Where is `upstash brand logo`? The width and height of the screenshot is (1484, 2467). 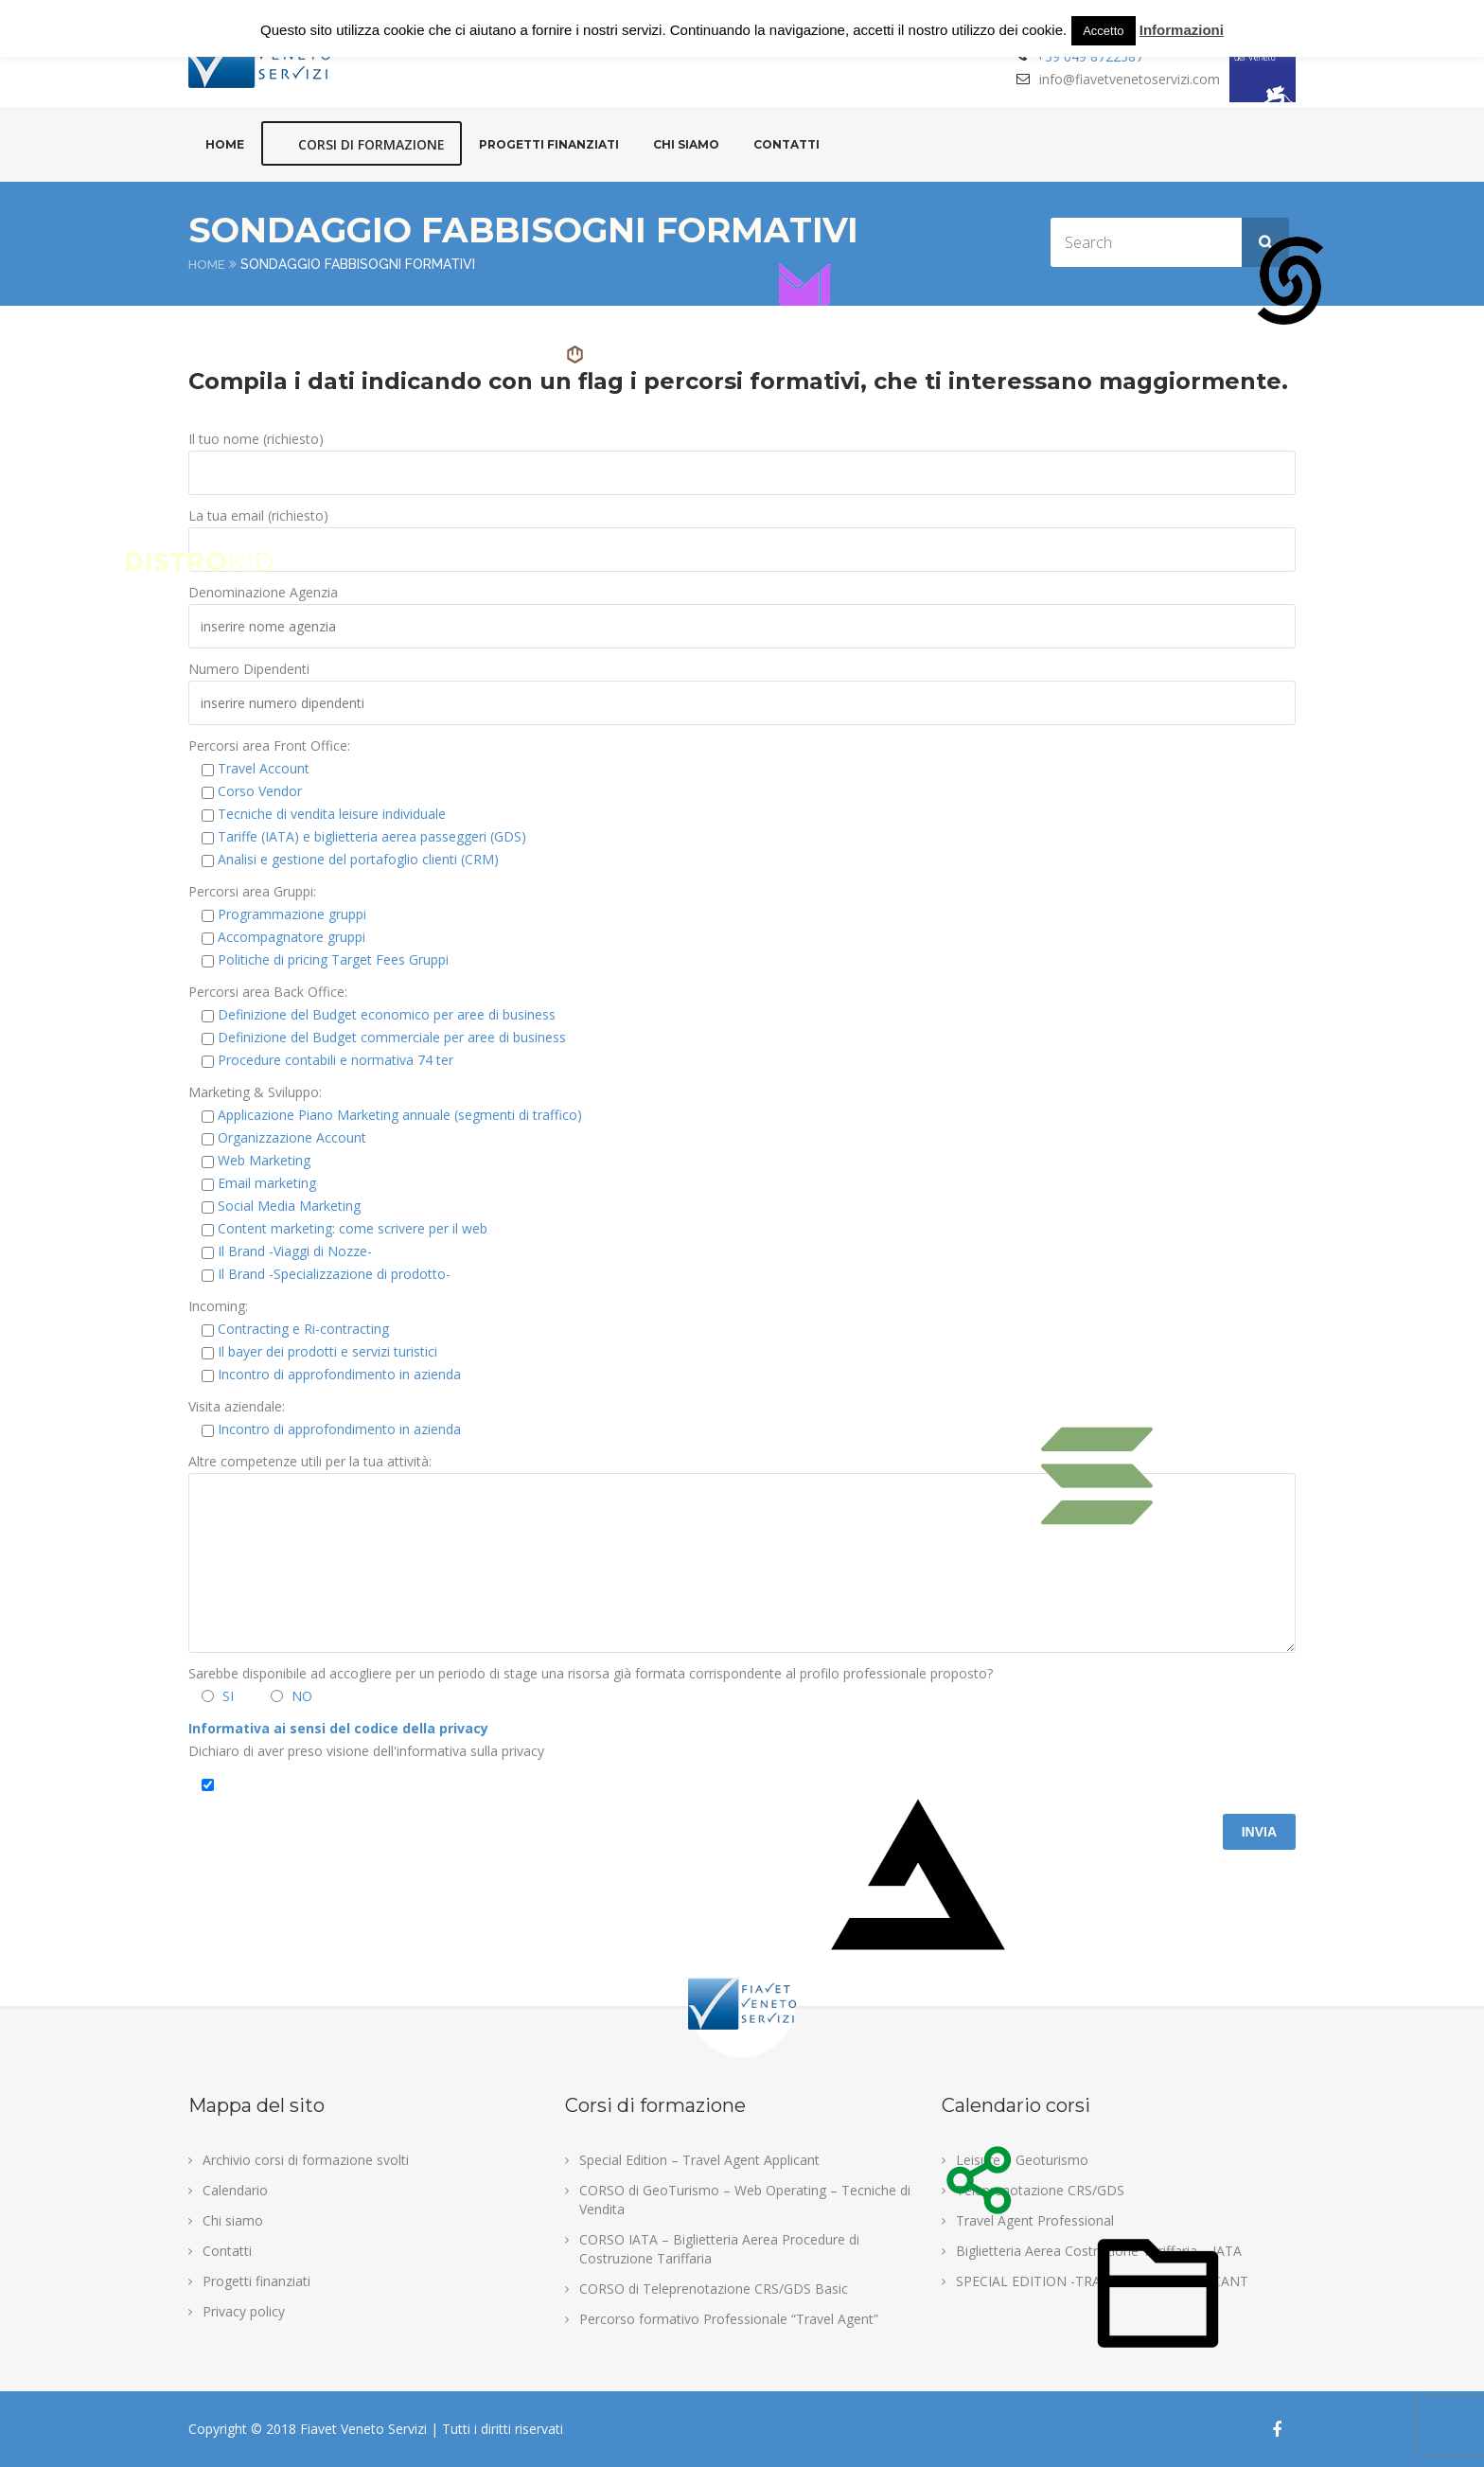 upstash brand logo is located at coordinates (1290, 280).